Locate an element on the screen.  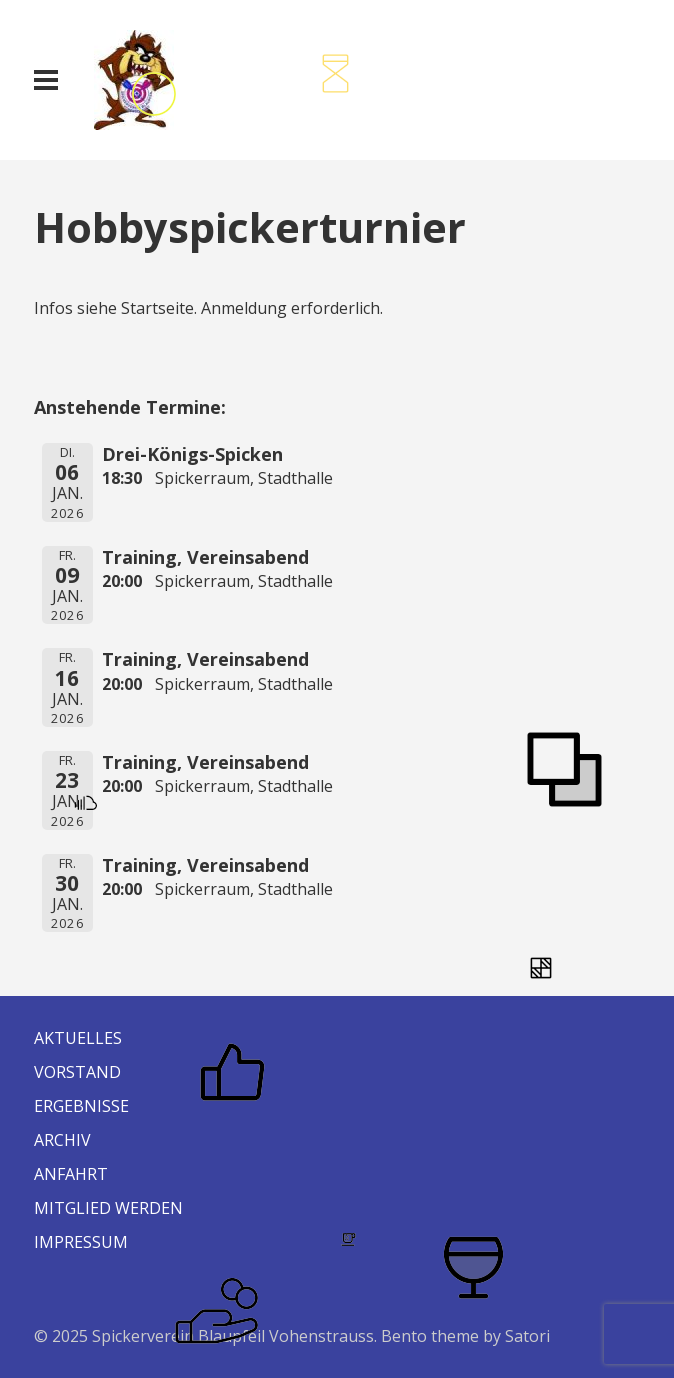
like or approve content is located at coordinates (232, 1075).